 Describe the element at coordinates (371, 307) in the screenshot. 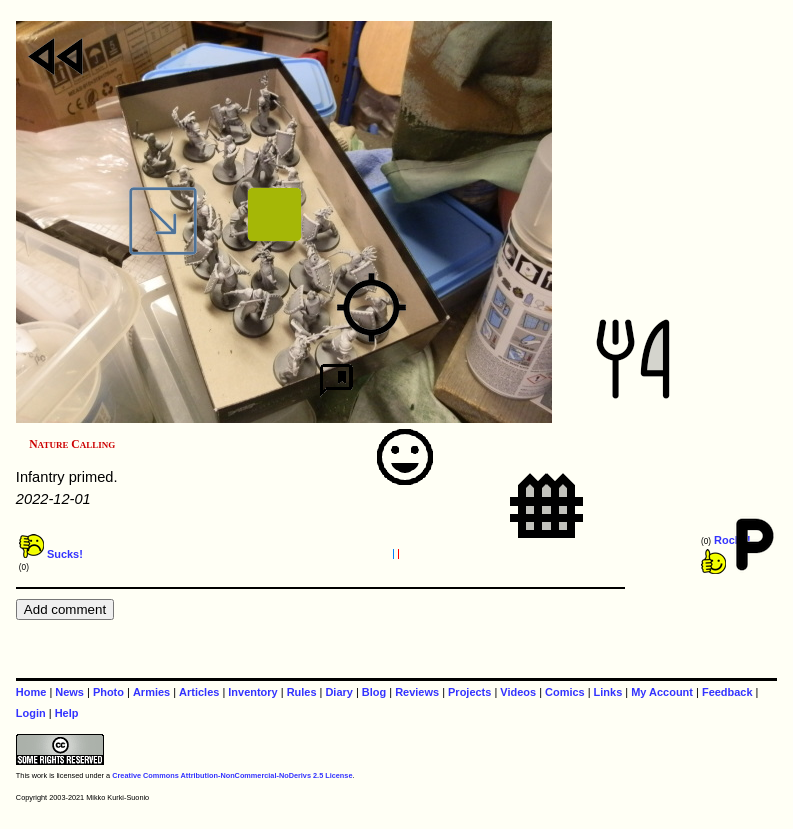

I see `GPS signal is searching or not yet locked` at that location.